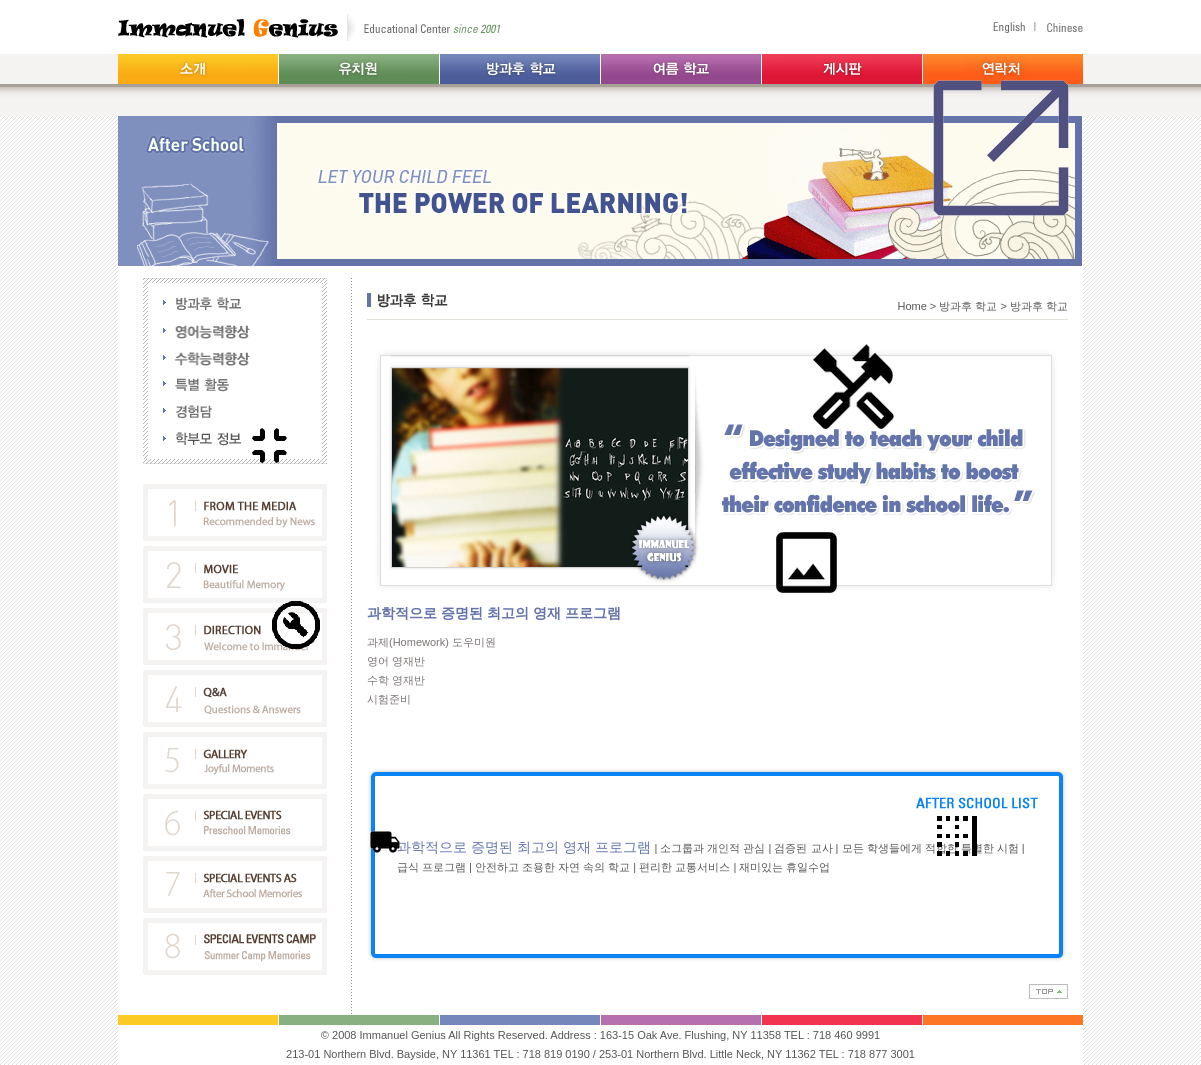 The width and height of the screenshot is (1201, 1065). Describe the element at coordinates (806, 562) in the screenshot. I see `view original image without cropping` at that location.